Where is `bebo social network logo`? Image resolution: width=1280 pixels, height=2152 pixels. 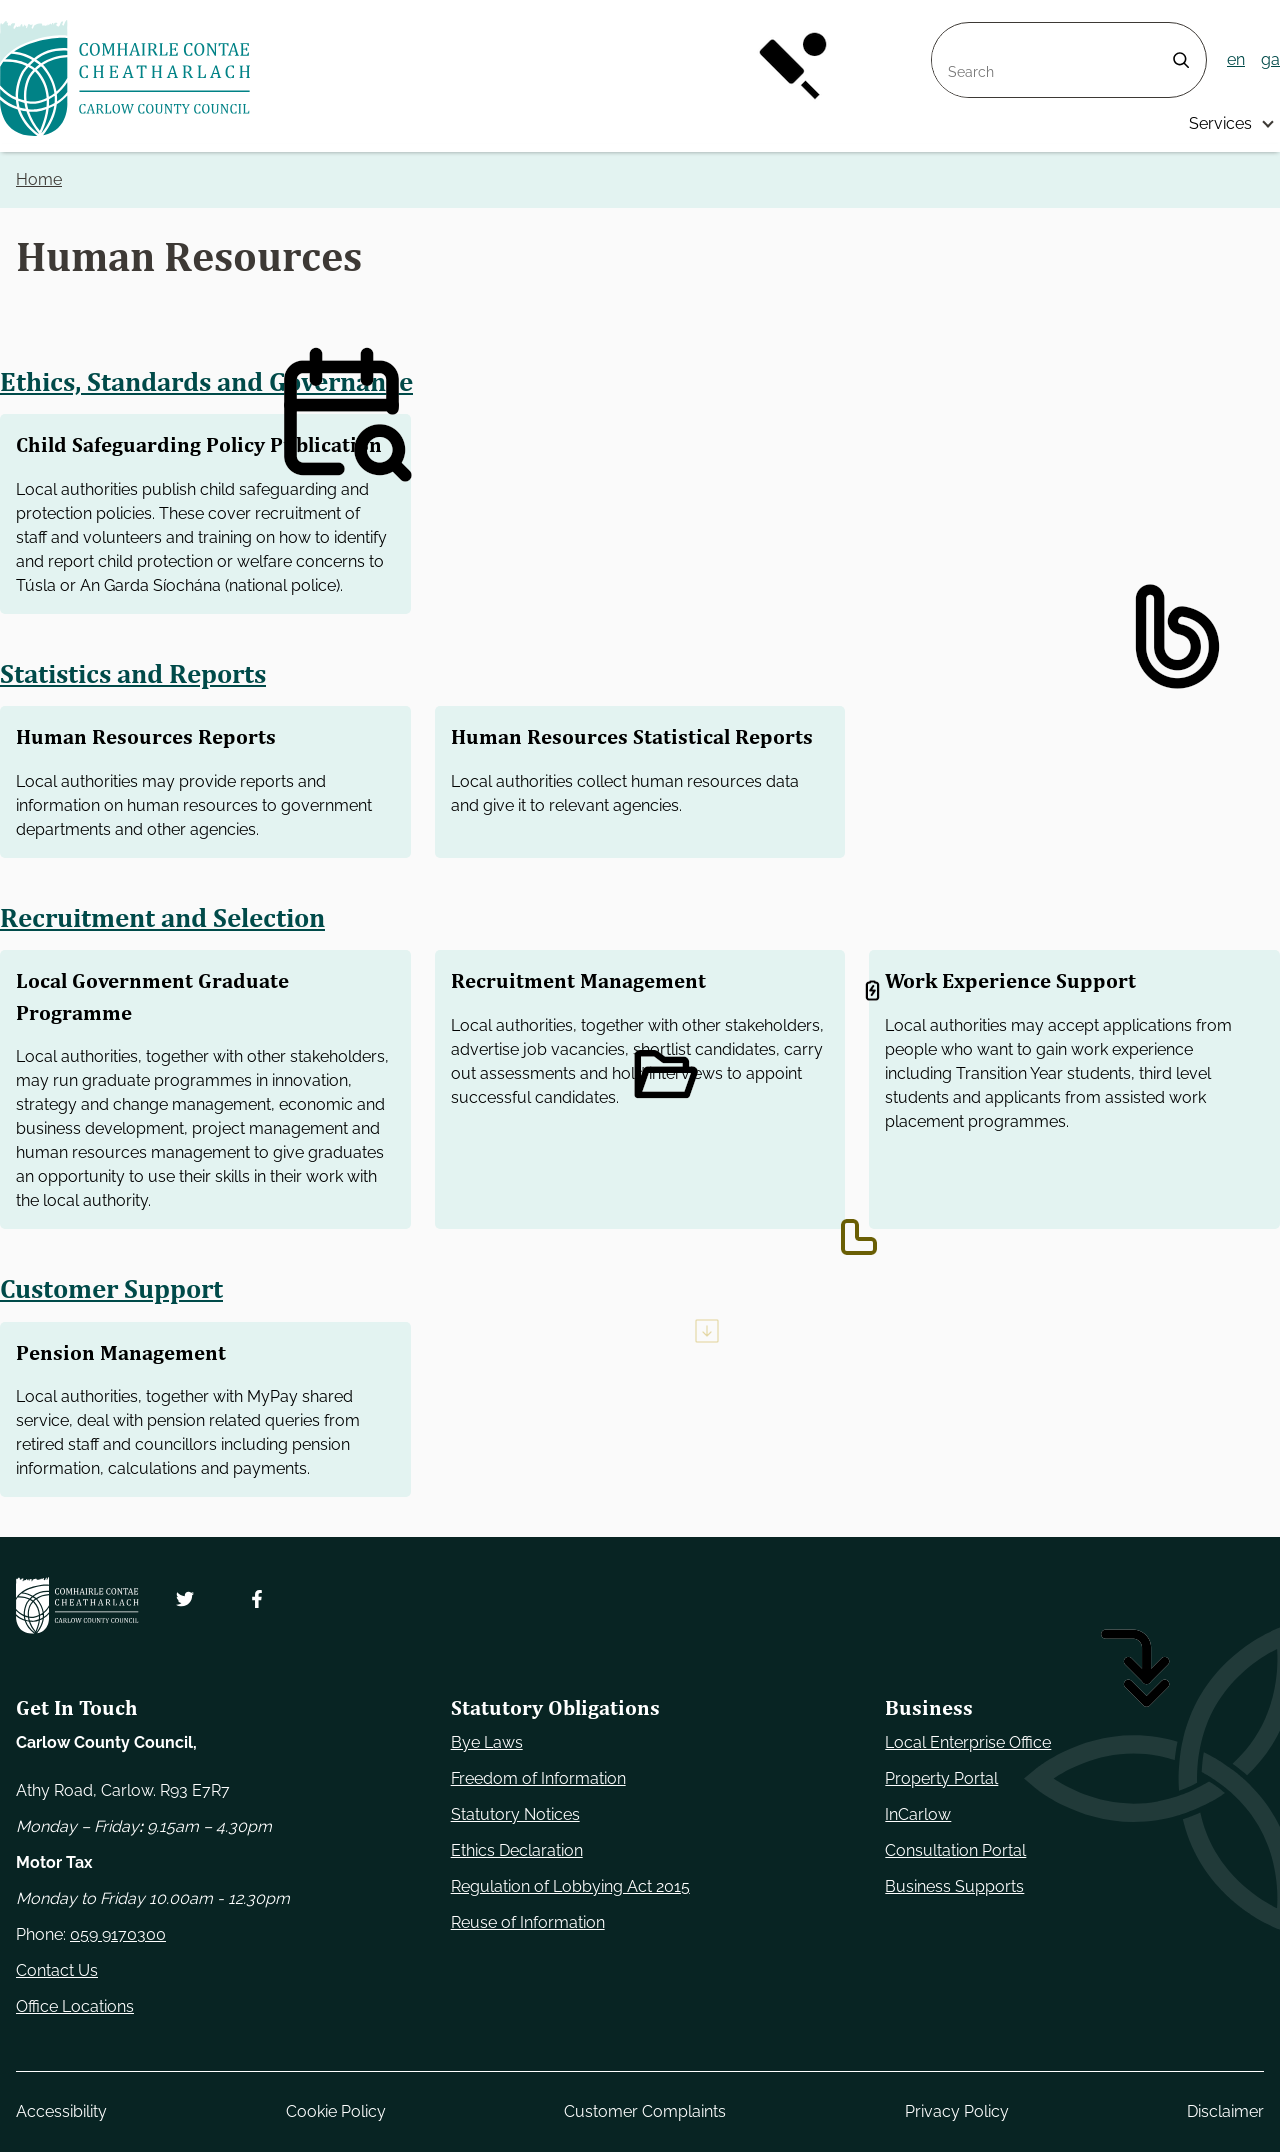 bebo social network logo is located at coordinates (1177, 636).